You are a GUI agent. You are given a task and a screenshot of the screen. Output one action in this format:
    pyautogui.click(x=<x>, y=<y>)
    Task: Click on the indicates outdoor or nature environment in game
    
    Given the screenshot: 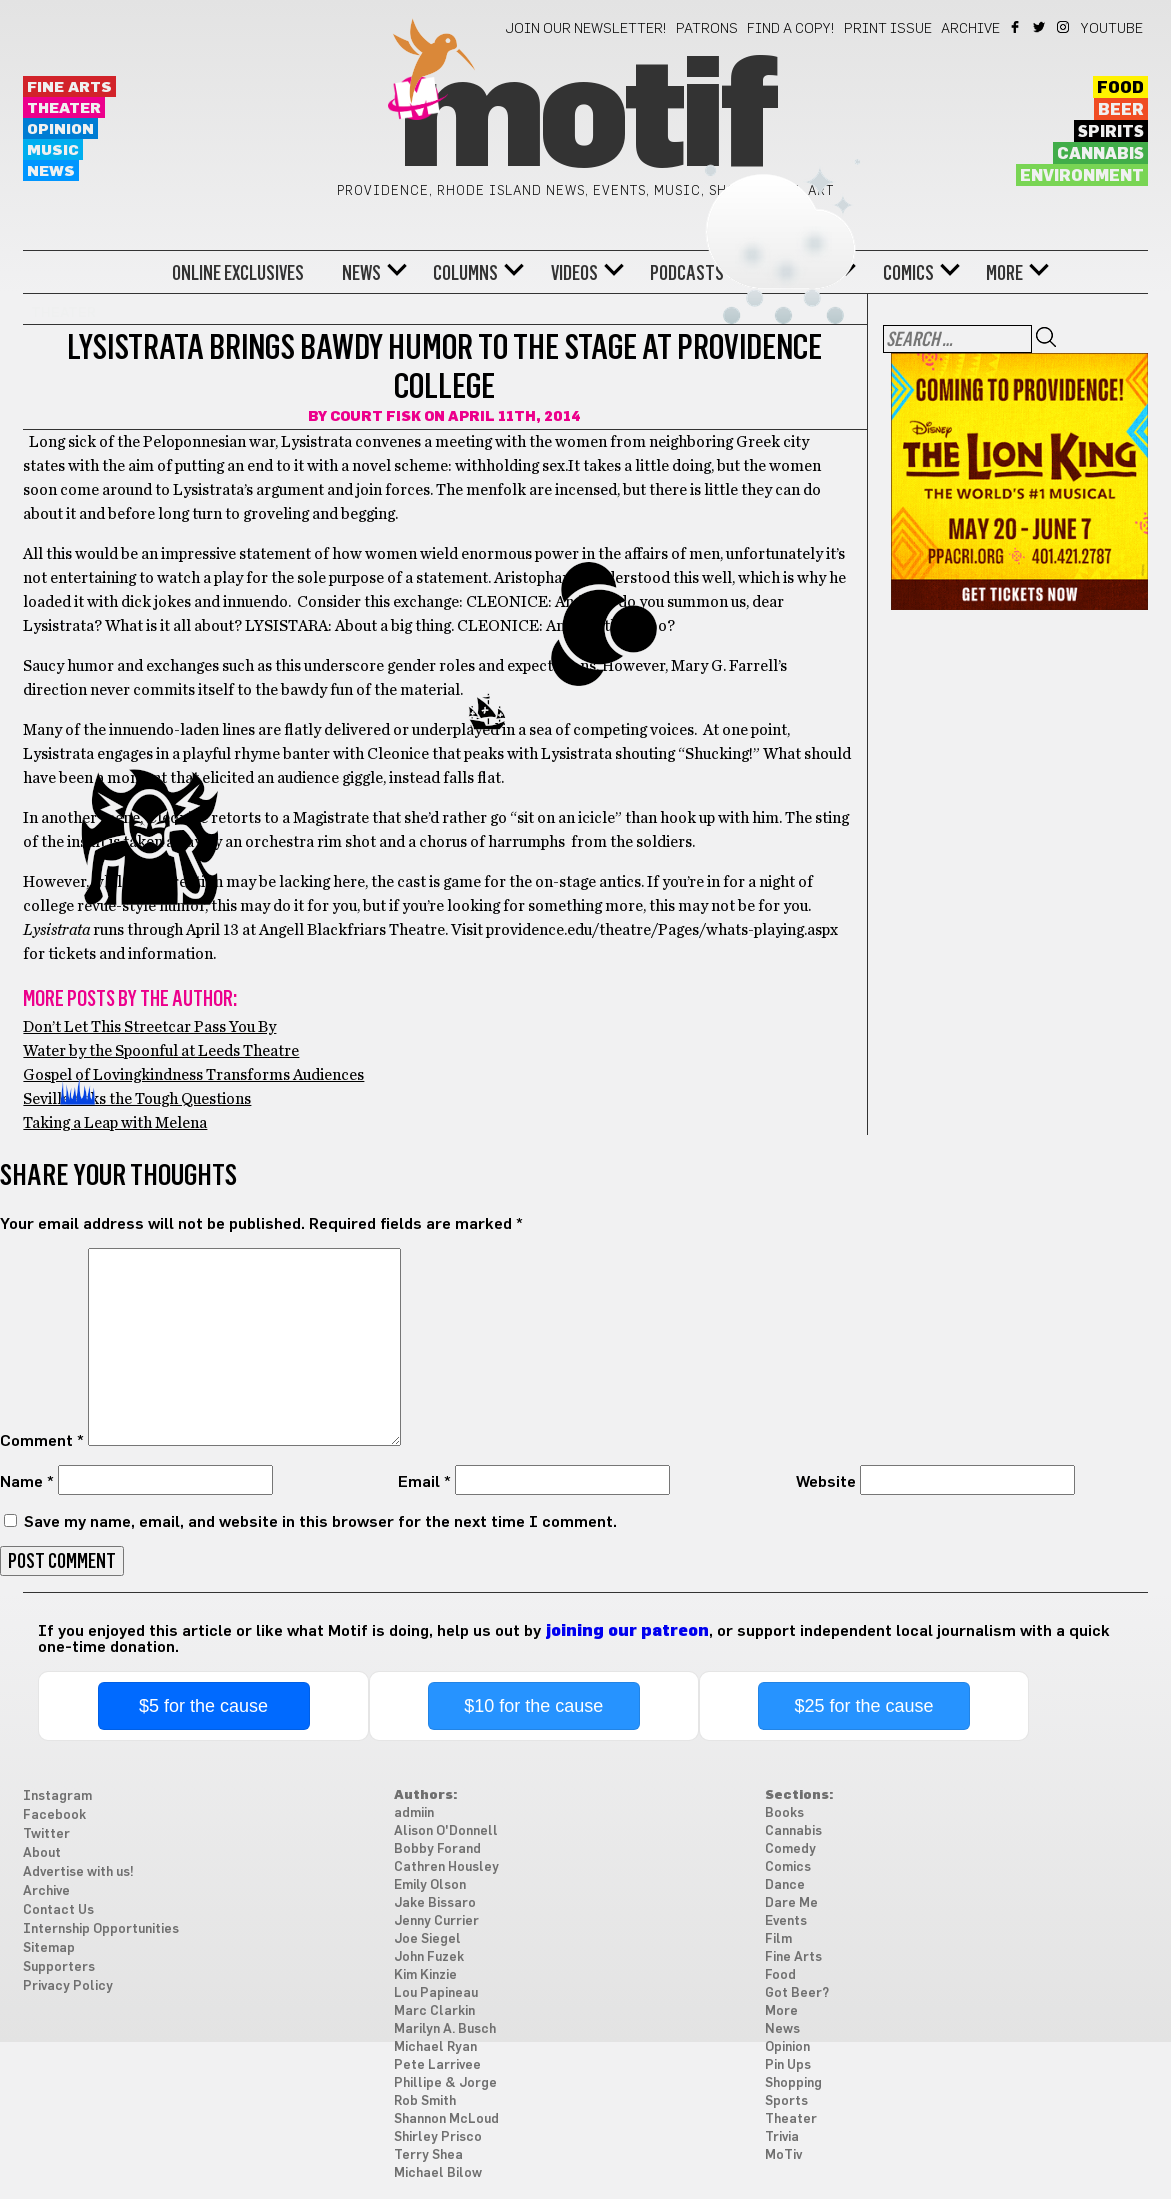 What is the action you would take?
    pyautogui.click(x=77, y=1087)
    